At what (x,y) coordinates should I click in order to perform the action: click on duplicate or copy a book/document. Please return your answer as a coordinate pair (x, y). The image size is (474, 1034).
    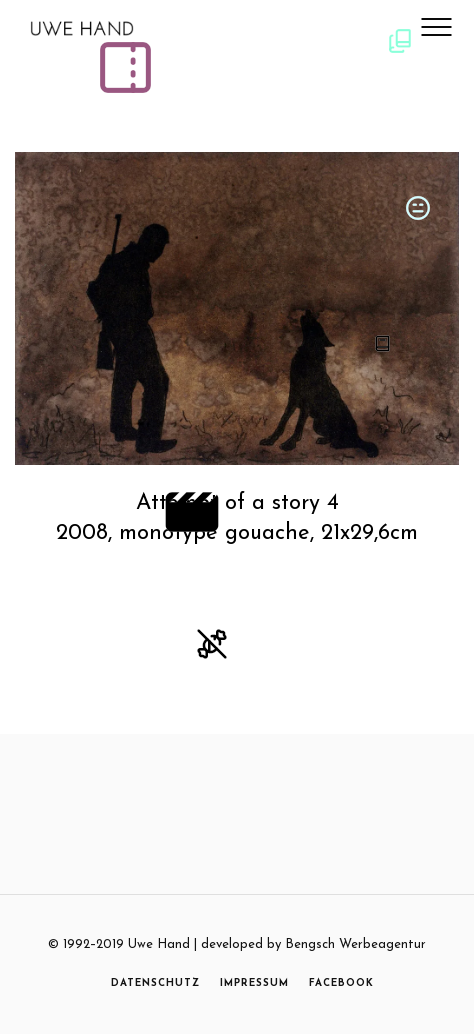
    Looking at the image, I should click on (400, 41).